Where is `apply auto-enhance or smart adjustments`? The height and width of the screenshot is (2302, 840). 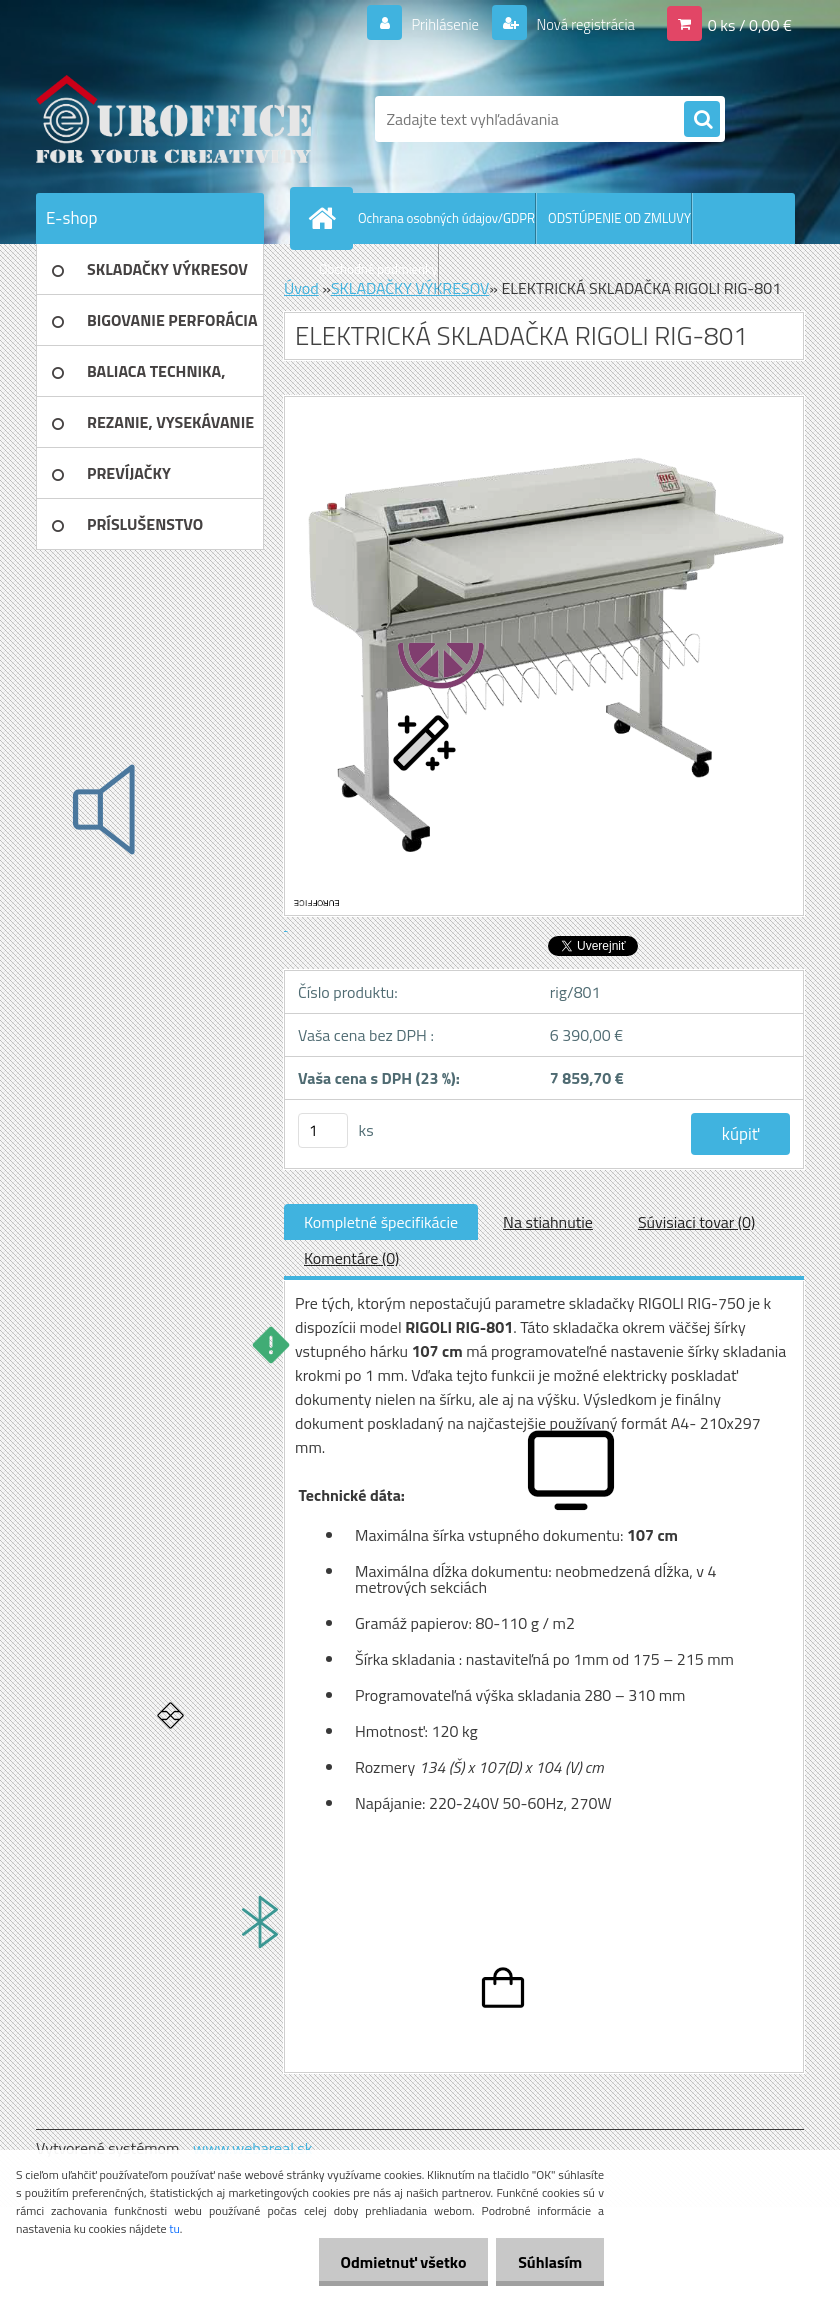 apply auto-enhance or smart adjustments is located at coordinates (421, 743).